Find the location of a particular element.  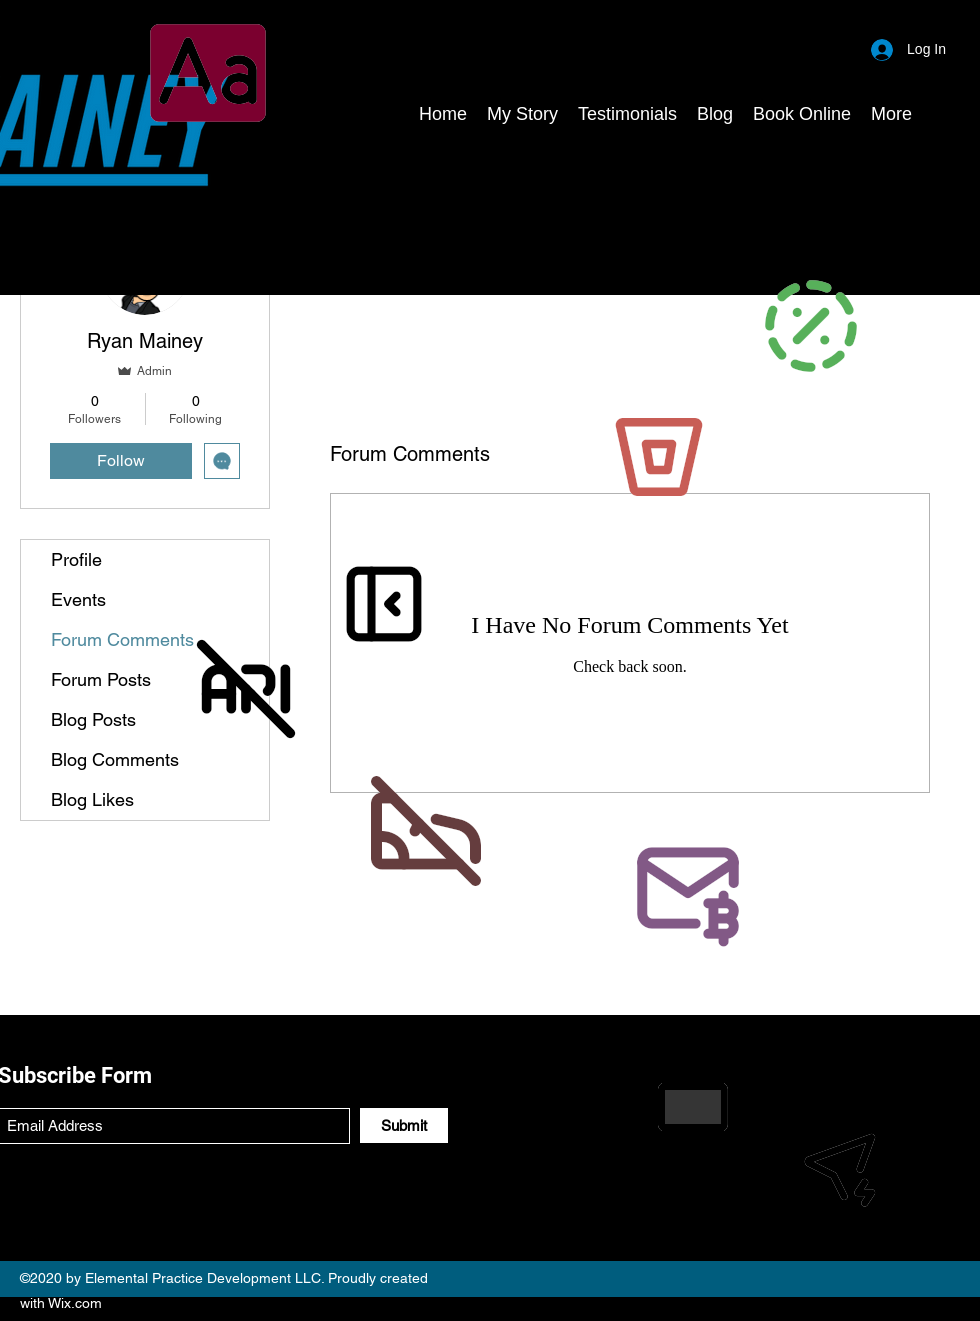

access windows laptop or PC settings is located at coordinates (693, 1114).